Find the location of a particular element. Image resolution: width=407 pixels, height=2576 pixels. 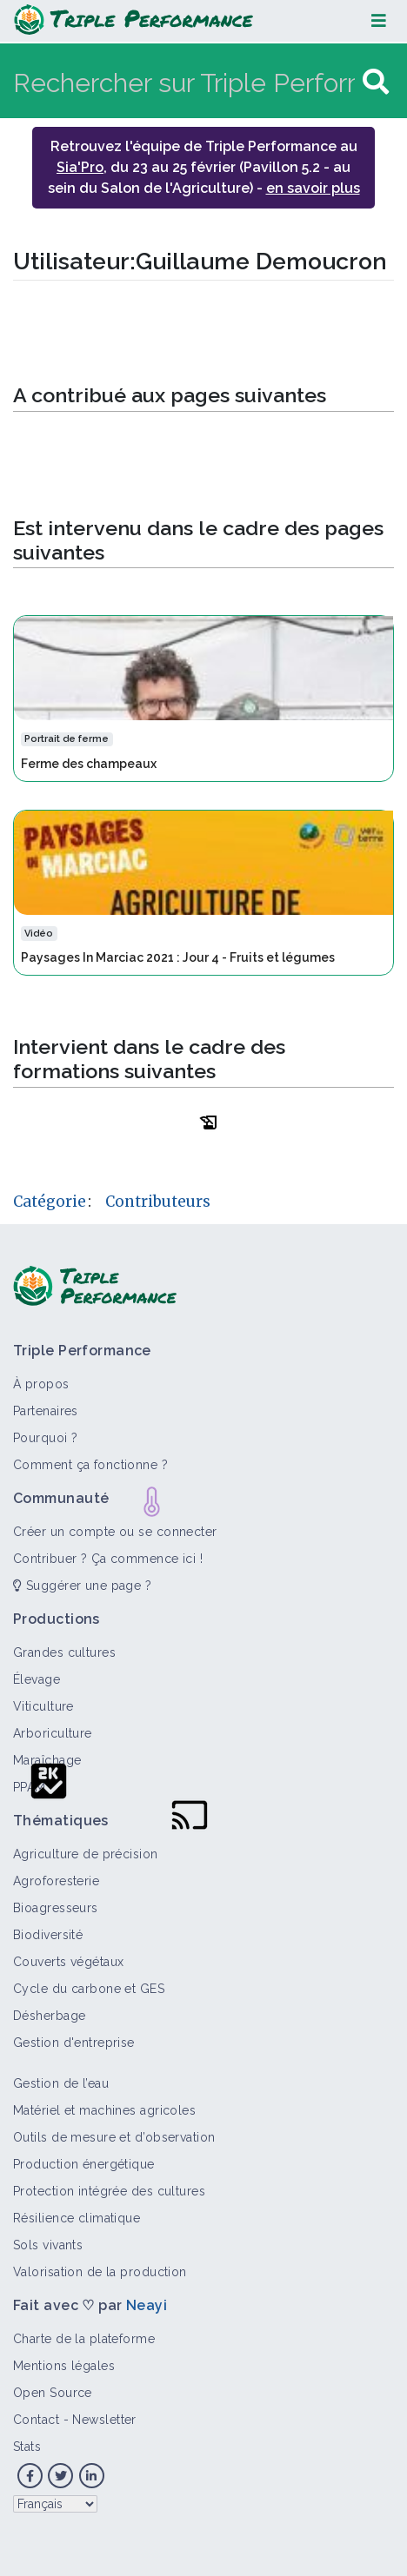

view score or performance metrics is located at coordinates (49, 1781).